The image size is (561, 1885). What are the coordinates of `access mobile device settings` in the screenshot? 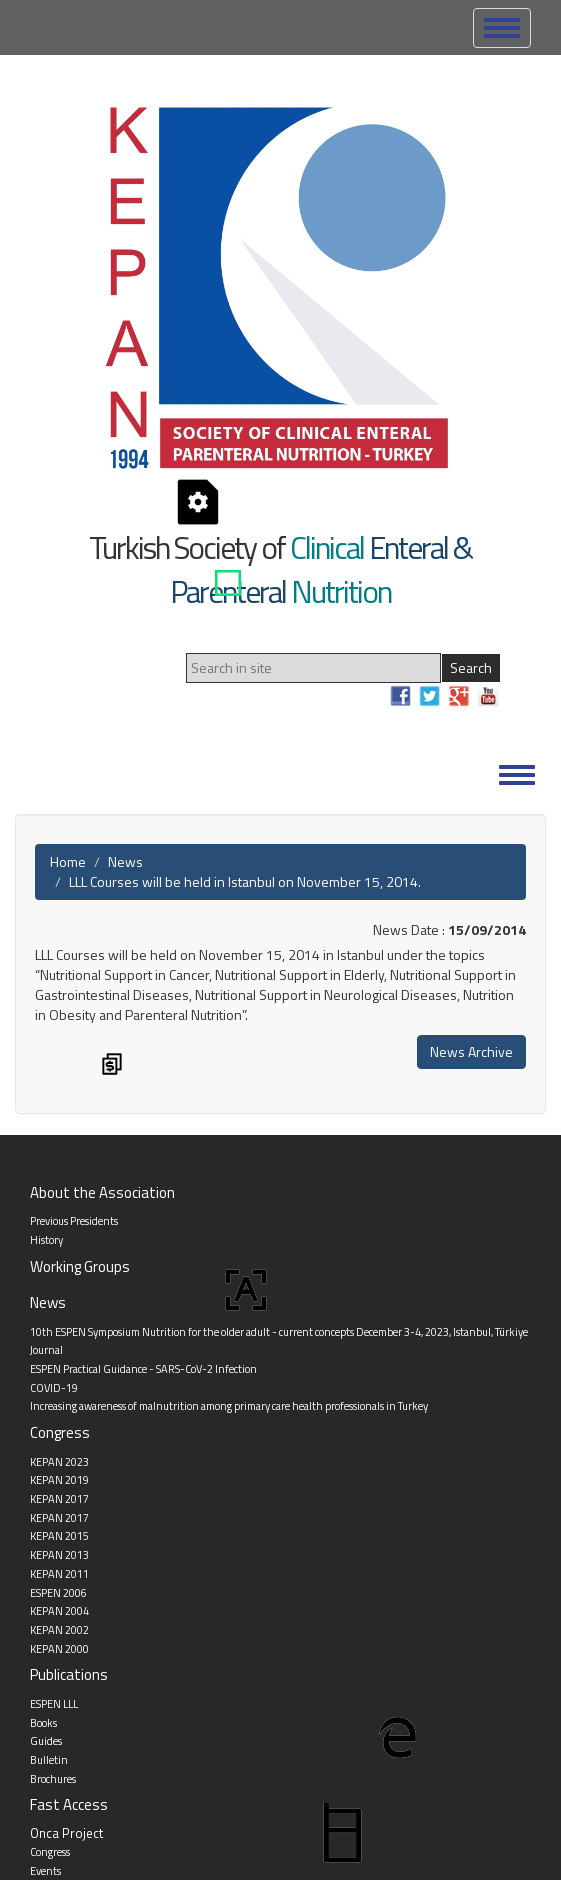 It's located at (342, 1835).